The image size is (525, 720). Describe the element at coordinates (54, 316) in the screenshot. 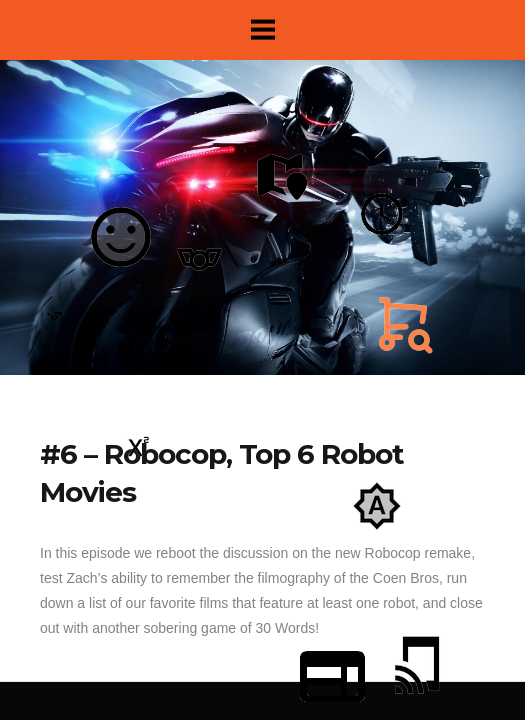

I see `indicates an outgoing call that wasn't answered` at that location.